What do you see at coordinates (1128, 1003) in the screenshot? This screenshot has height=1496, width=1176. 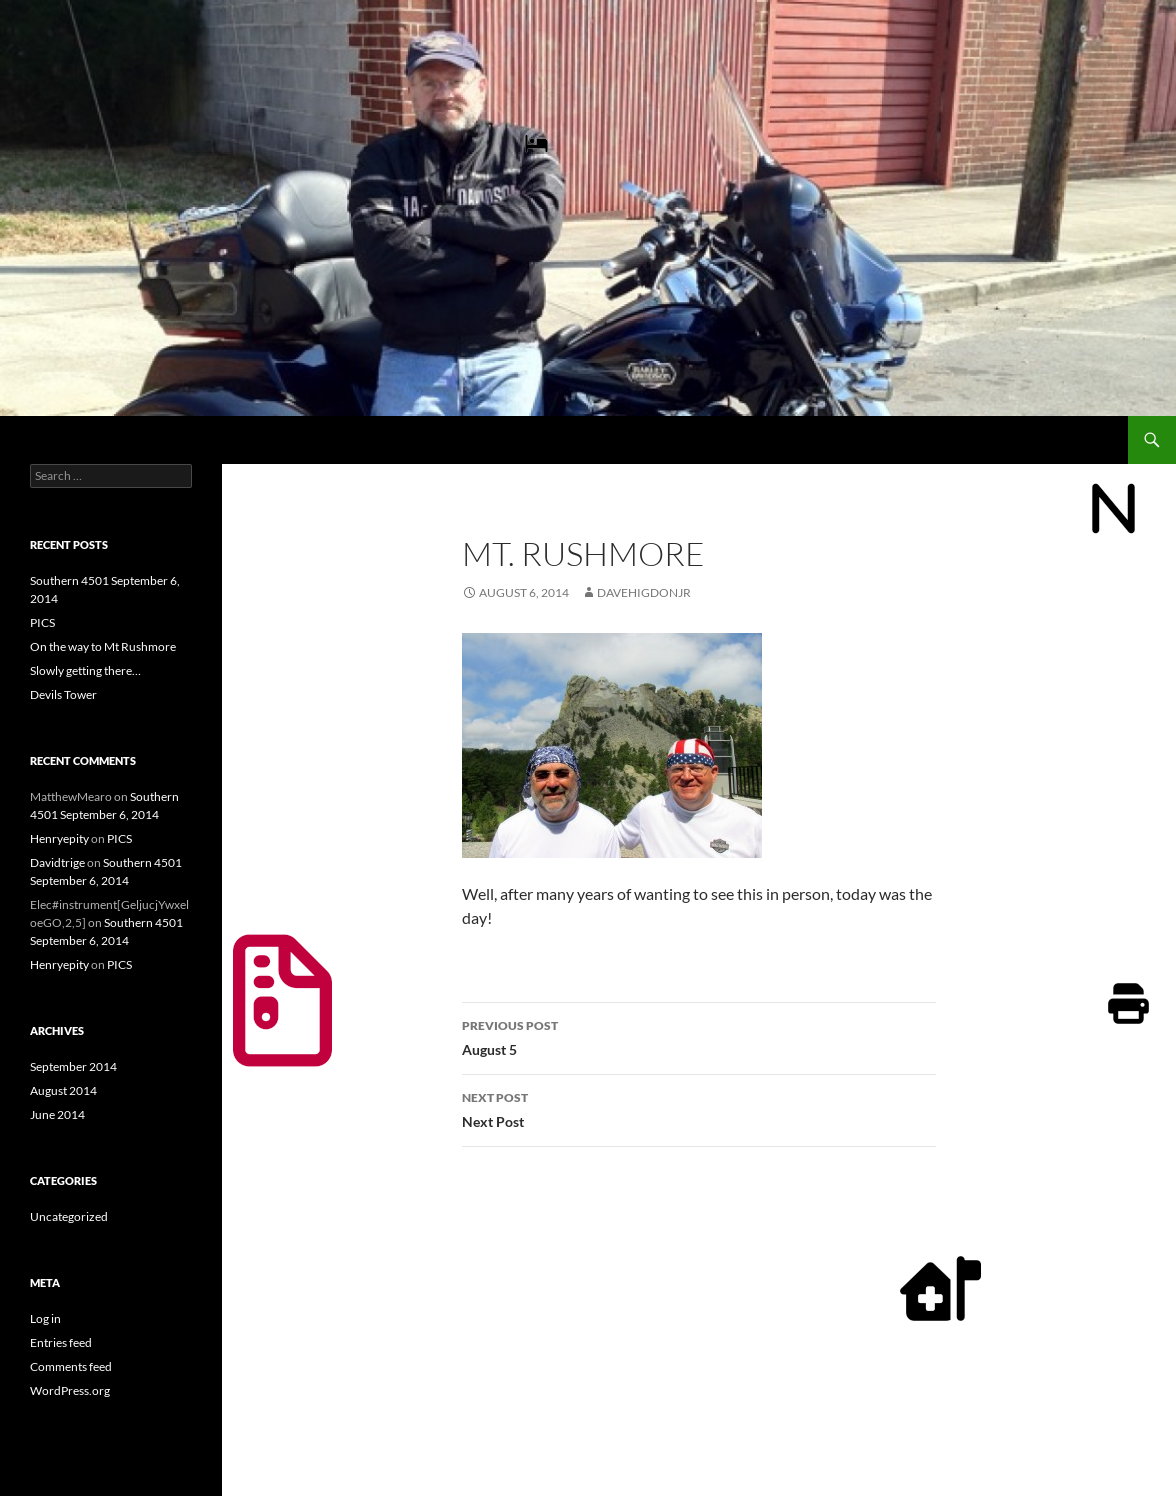 I see `print this document` at bounding box center [1128, 1003].